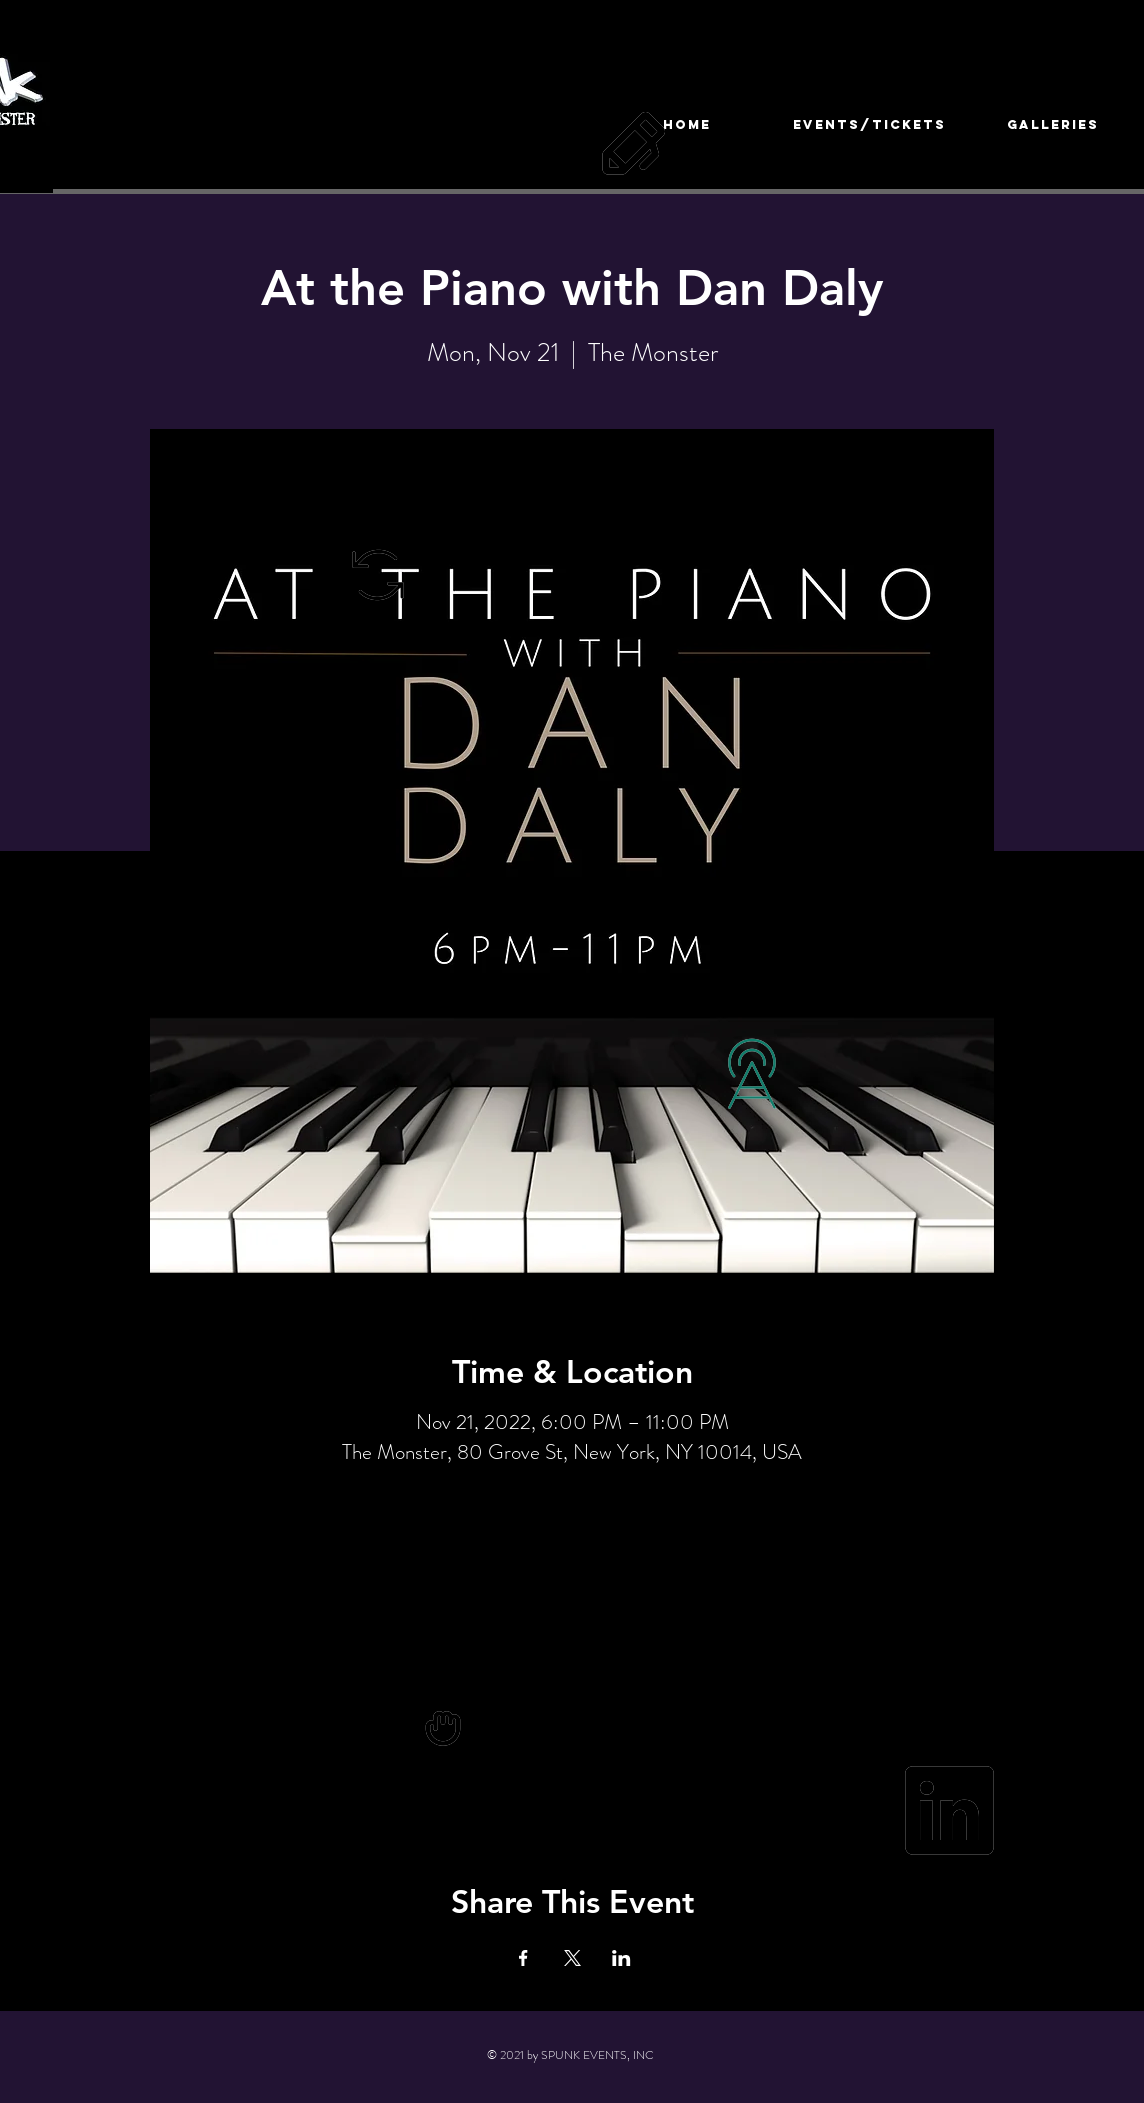  I want to click on drag to reorder items, so click(443, 1724).